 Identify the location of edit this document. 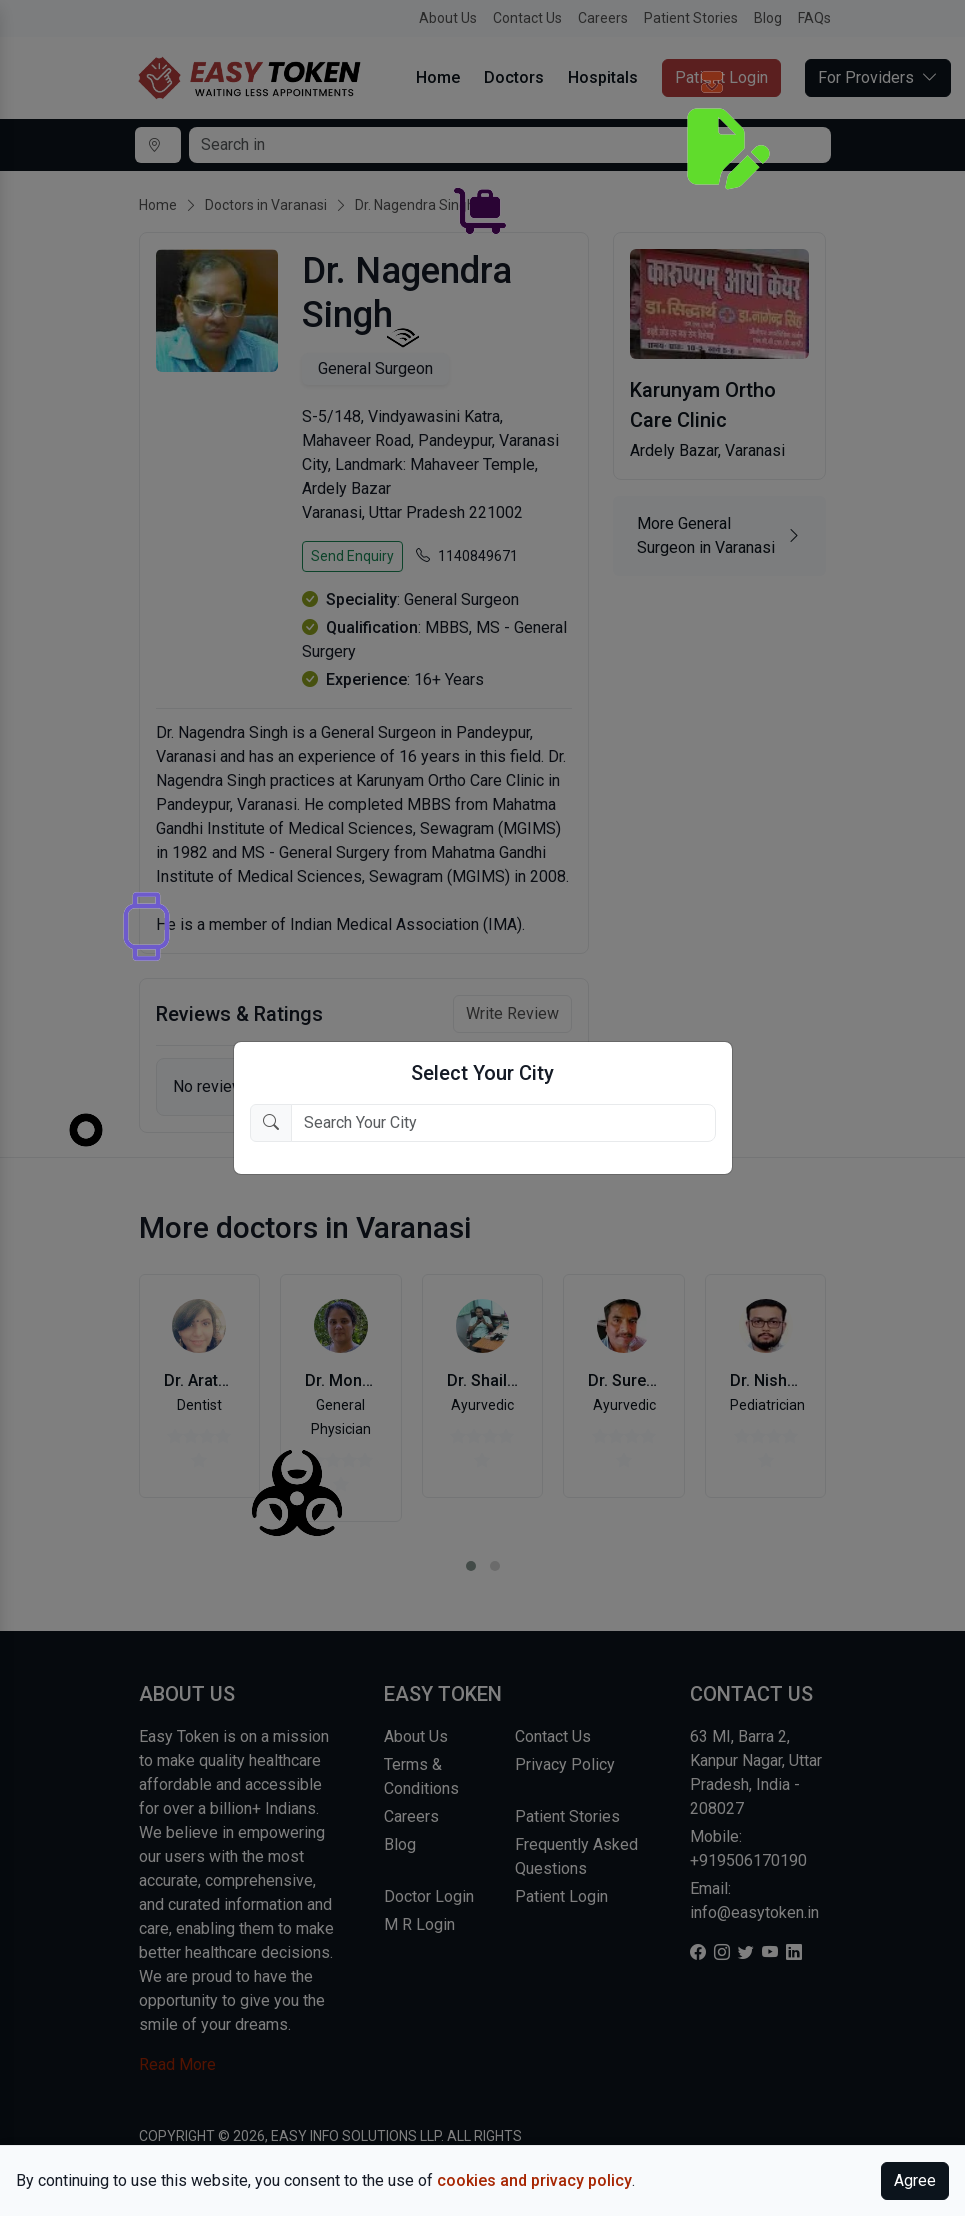
(725, 146).